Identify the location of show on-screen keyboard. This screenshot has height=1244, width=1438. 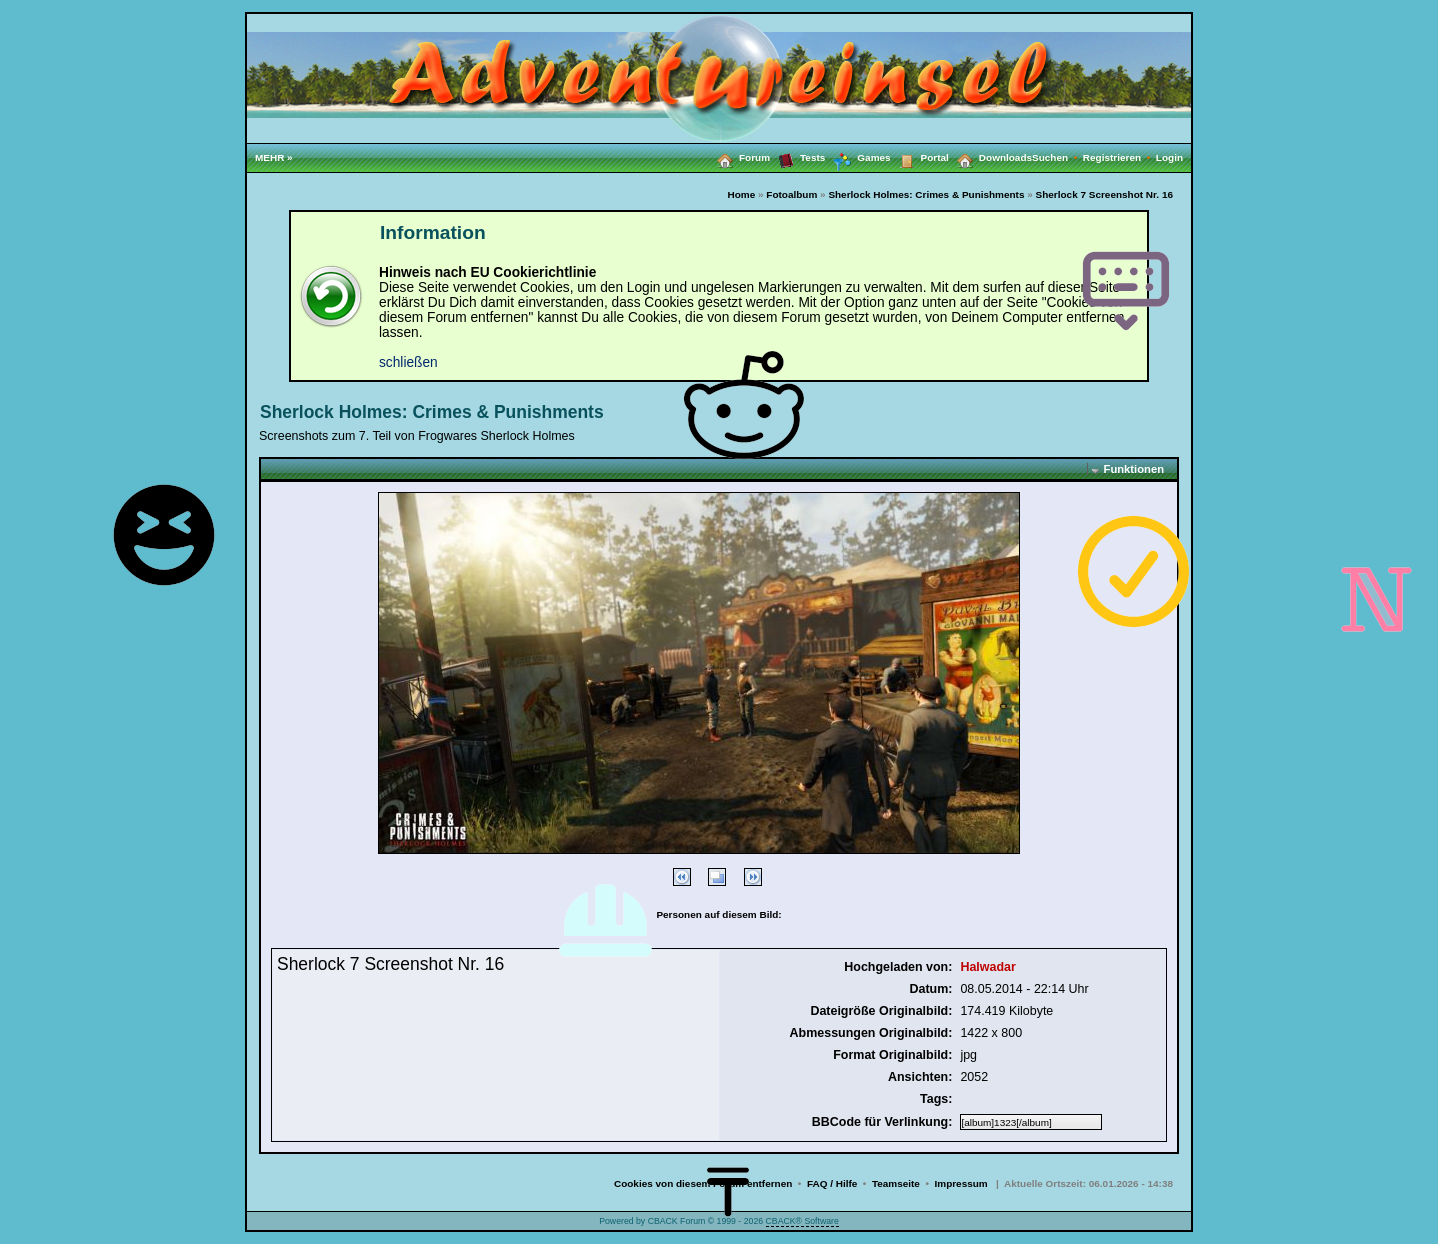
(1126, 291).